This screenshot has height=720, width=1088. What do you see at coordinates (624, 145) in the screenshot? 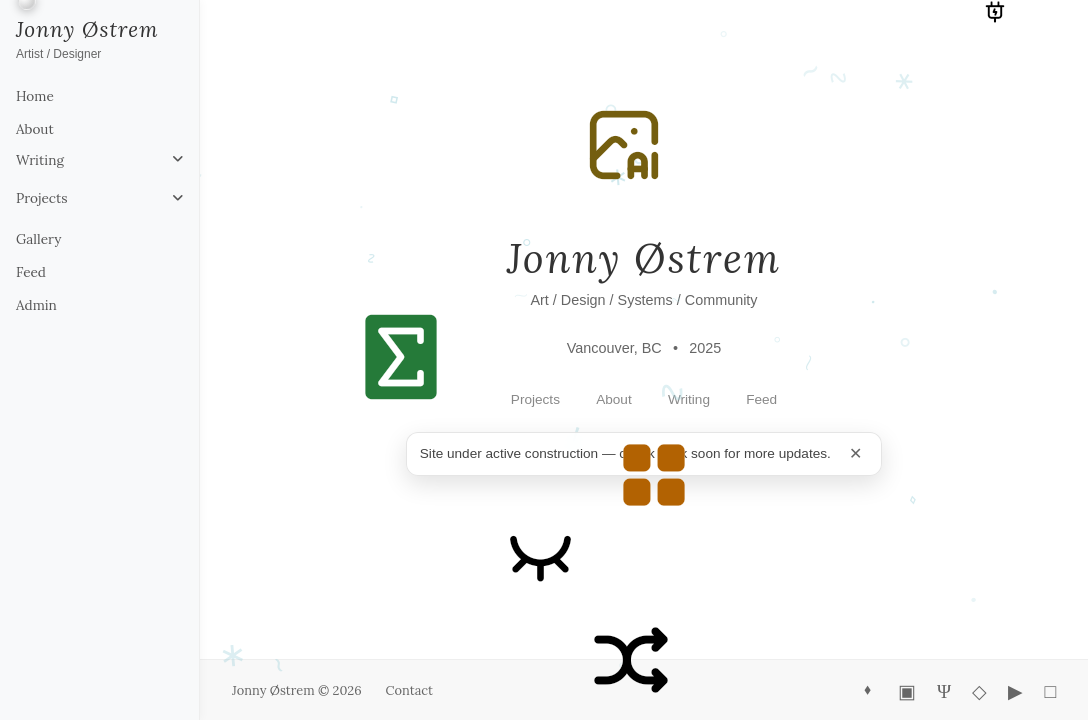
I see `enhance photo with AI tools` at bounding box center [624, 145].